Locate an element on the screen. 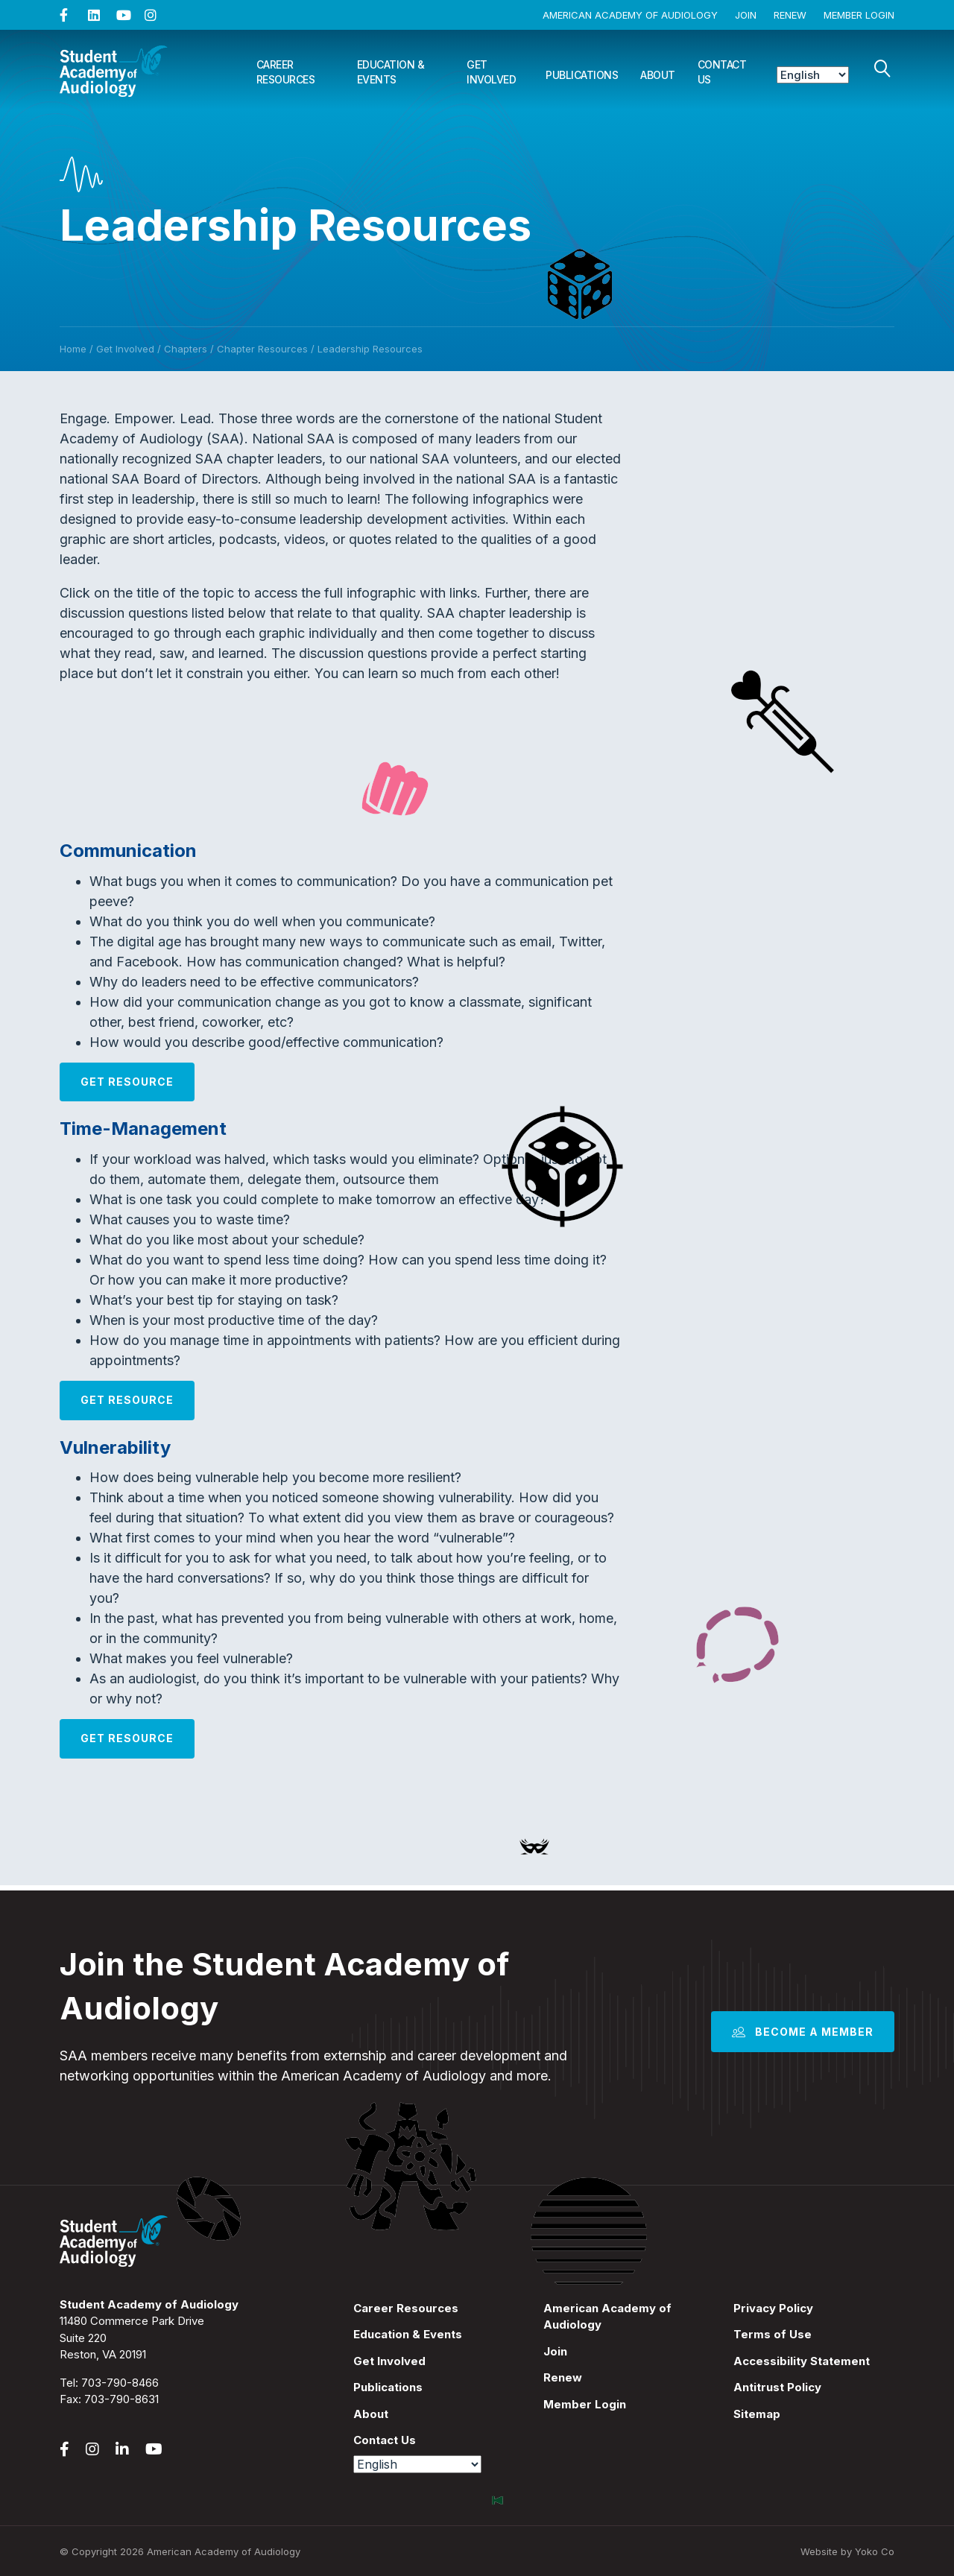 The width and height of the screenshot is (954, 2576). go to previous track or media is located at coordinates (497, 2500).